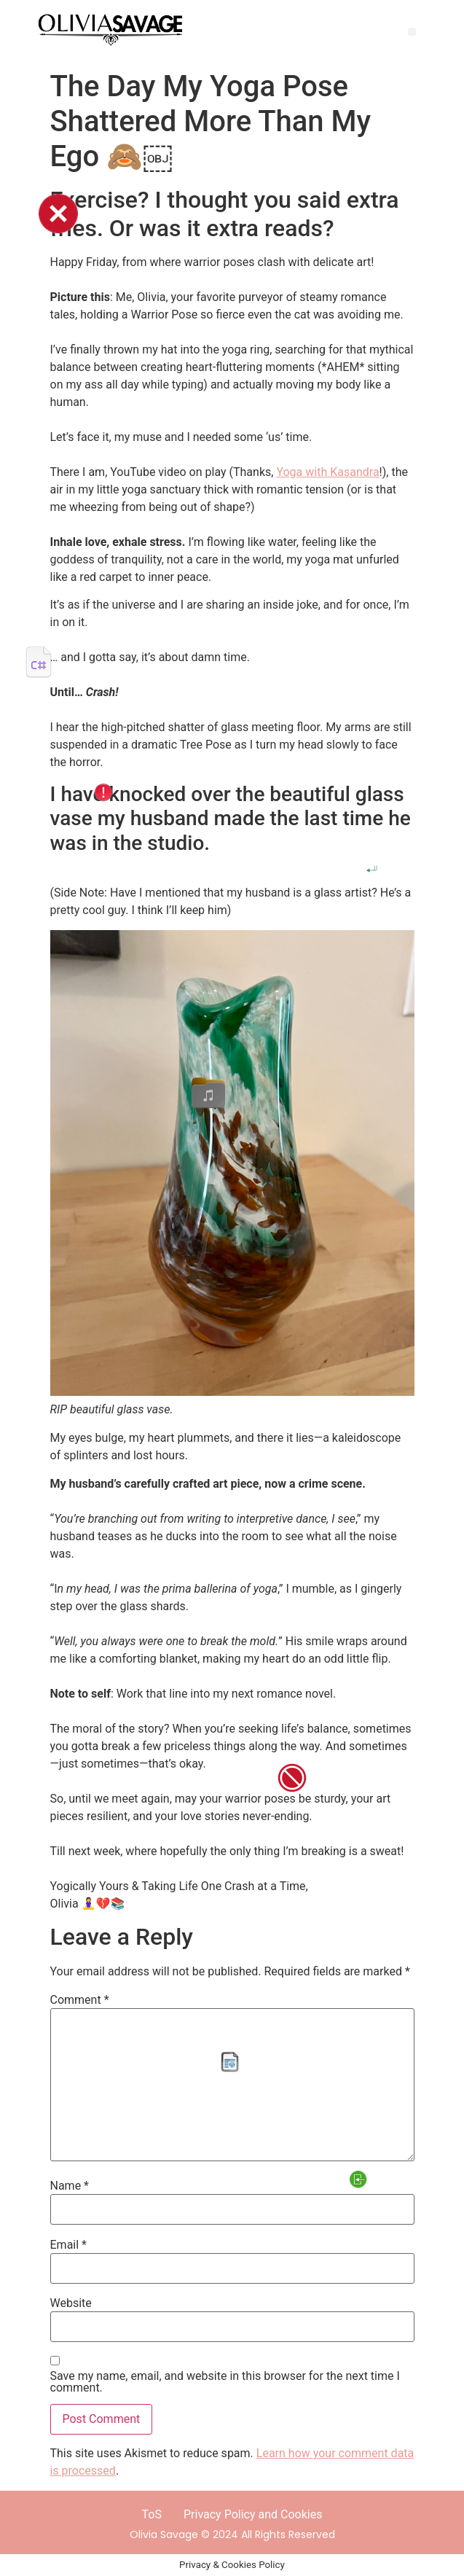 This screenshot has height=2576, width=464. Describe the element at coordinates (371, 869) in the screenshot. I see `reply to all recipients of an email` at that location.